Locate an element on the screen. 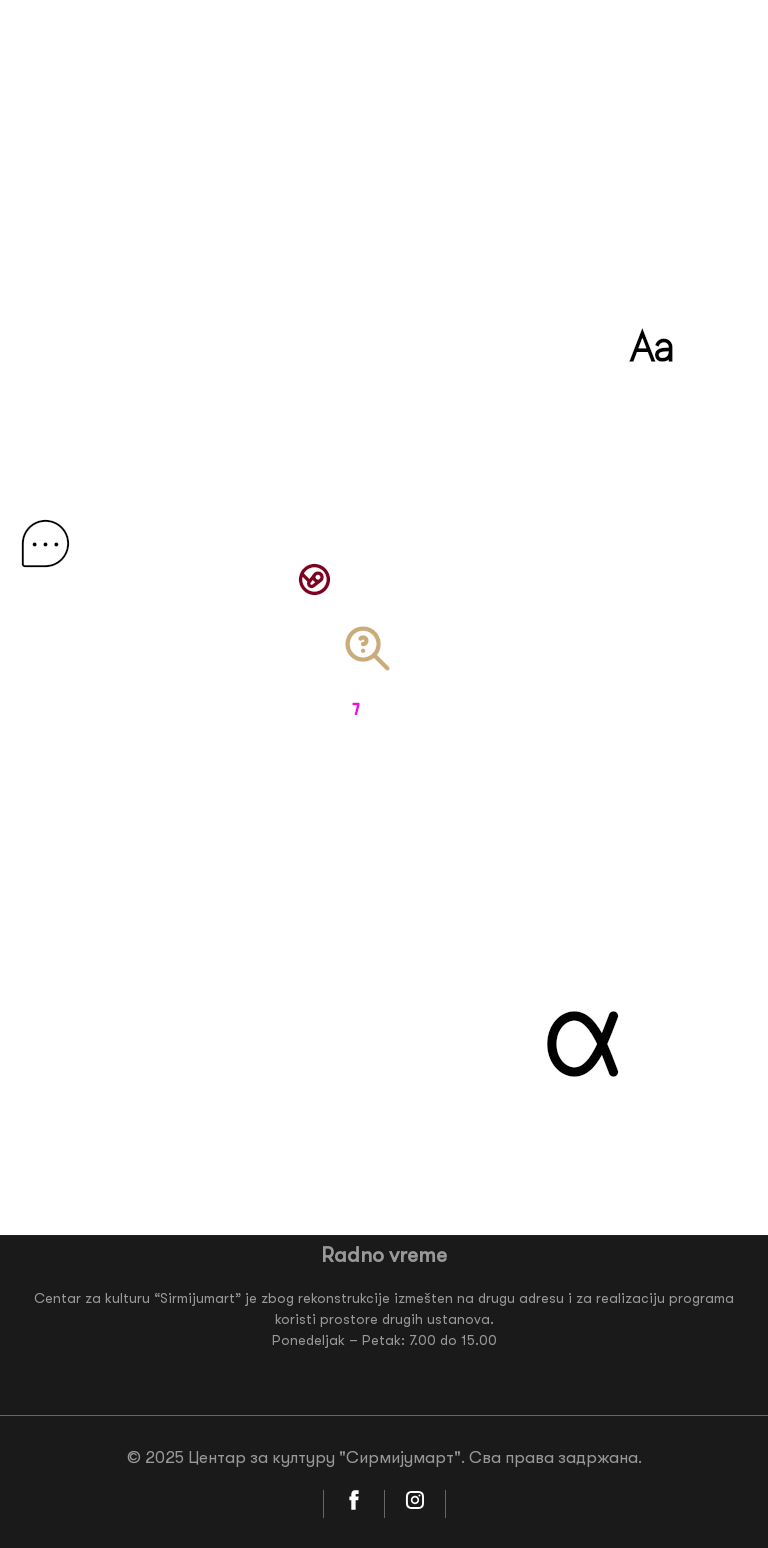  change font or text settings is located at coordinates (651, 346).